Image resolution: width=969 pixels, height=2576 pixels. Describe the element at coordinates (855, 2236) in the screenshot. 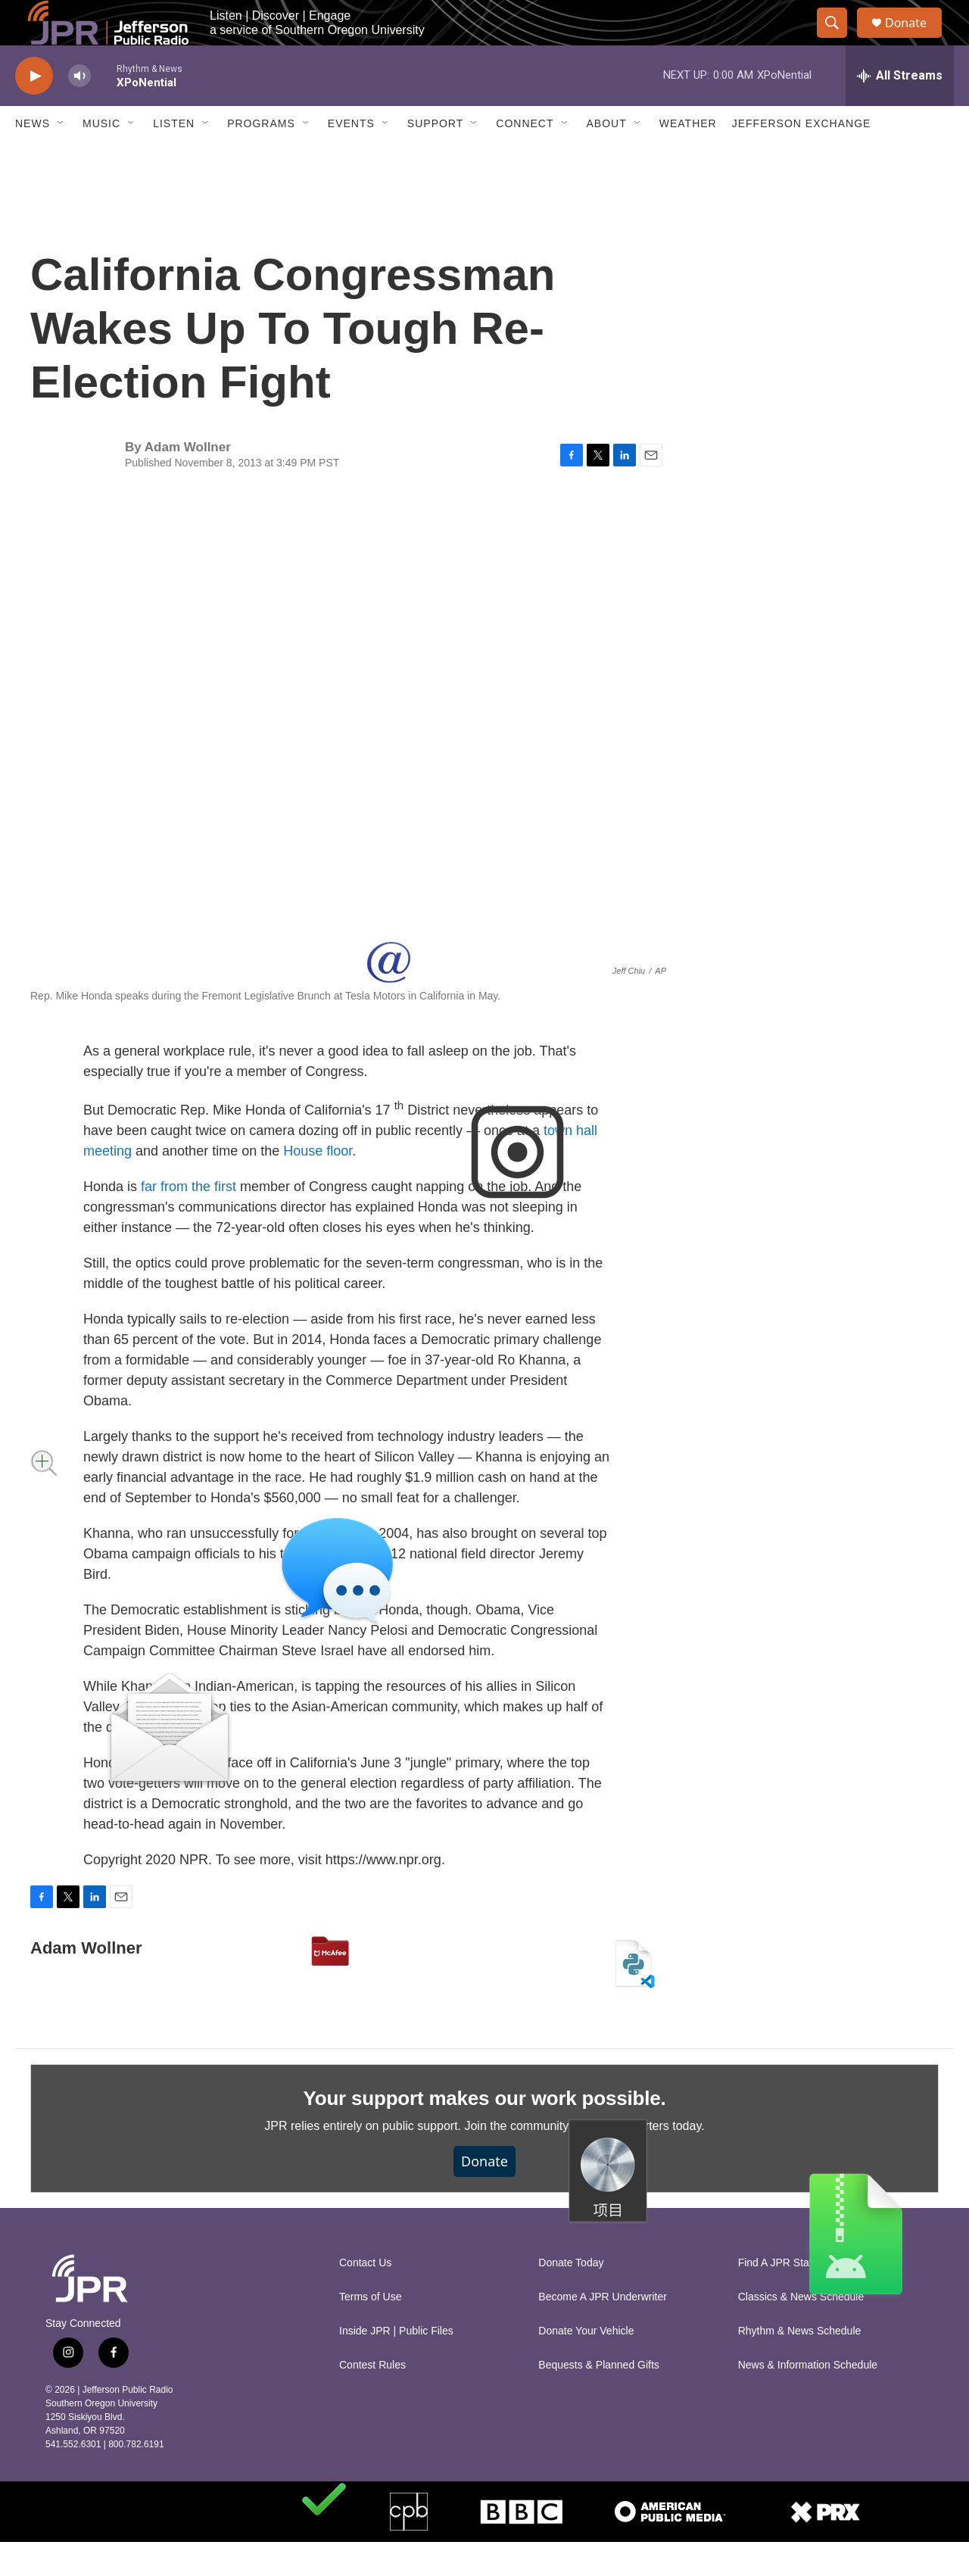

I see `android application package file (APK)` at that location.